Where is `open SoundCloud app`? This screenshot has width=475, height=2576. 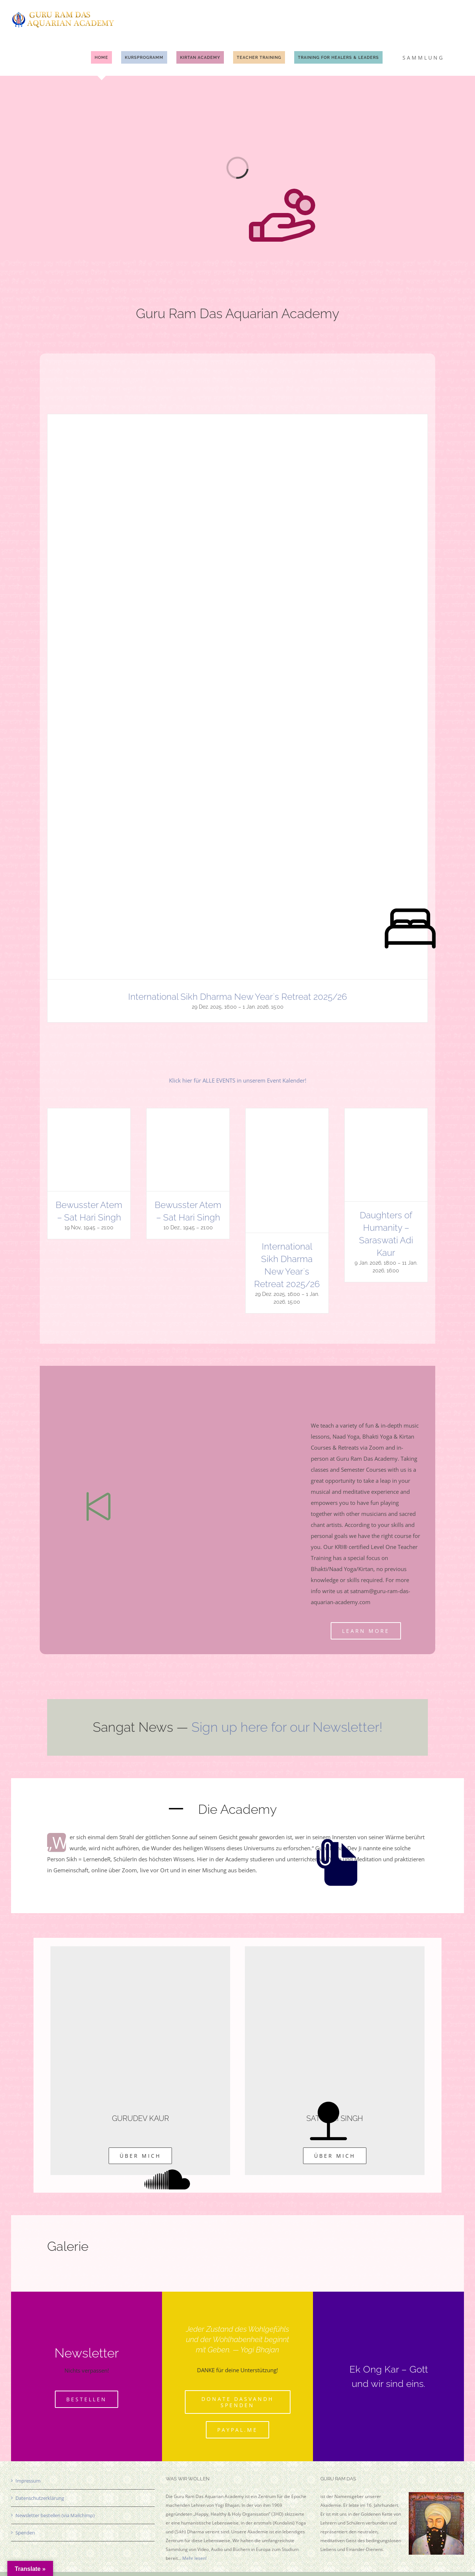
open SoundCloud app is located at coordinates (167, 2179).